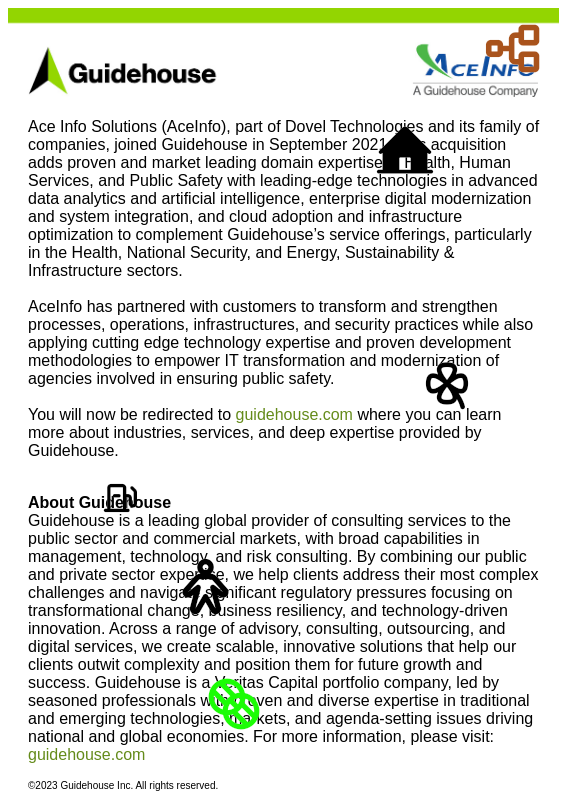 The image size is (563, 799). I want to click on view your profile, so click(205, 587).